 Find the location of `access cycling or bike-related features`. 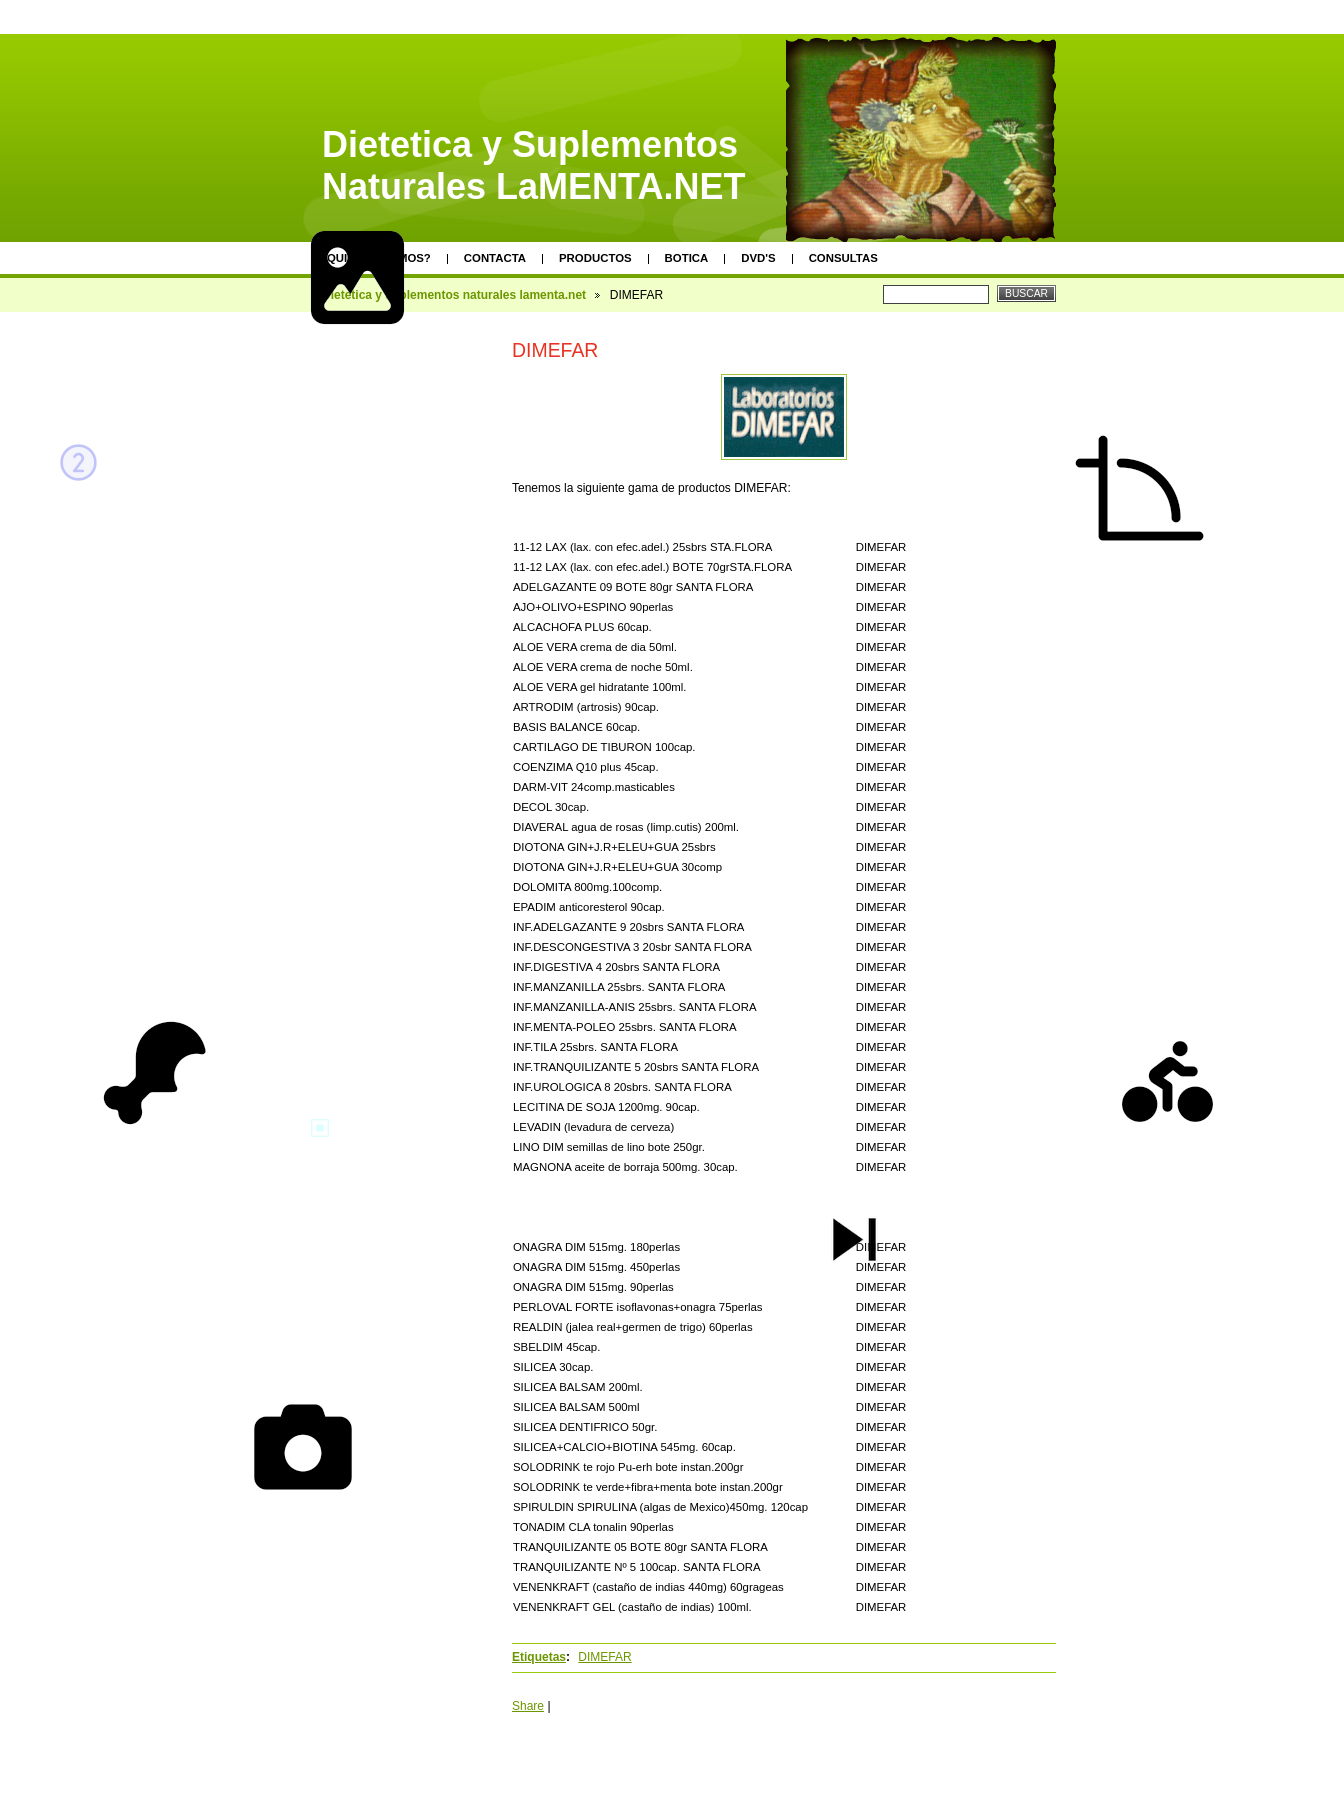

access cycling or bike-related features is located at coordinates (1167, 1081).